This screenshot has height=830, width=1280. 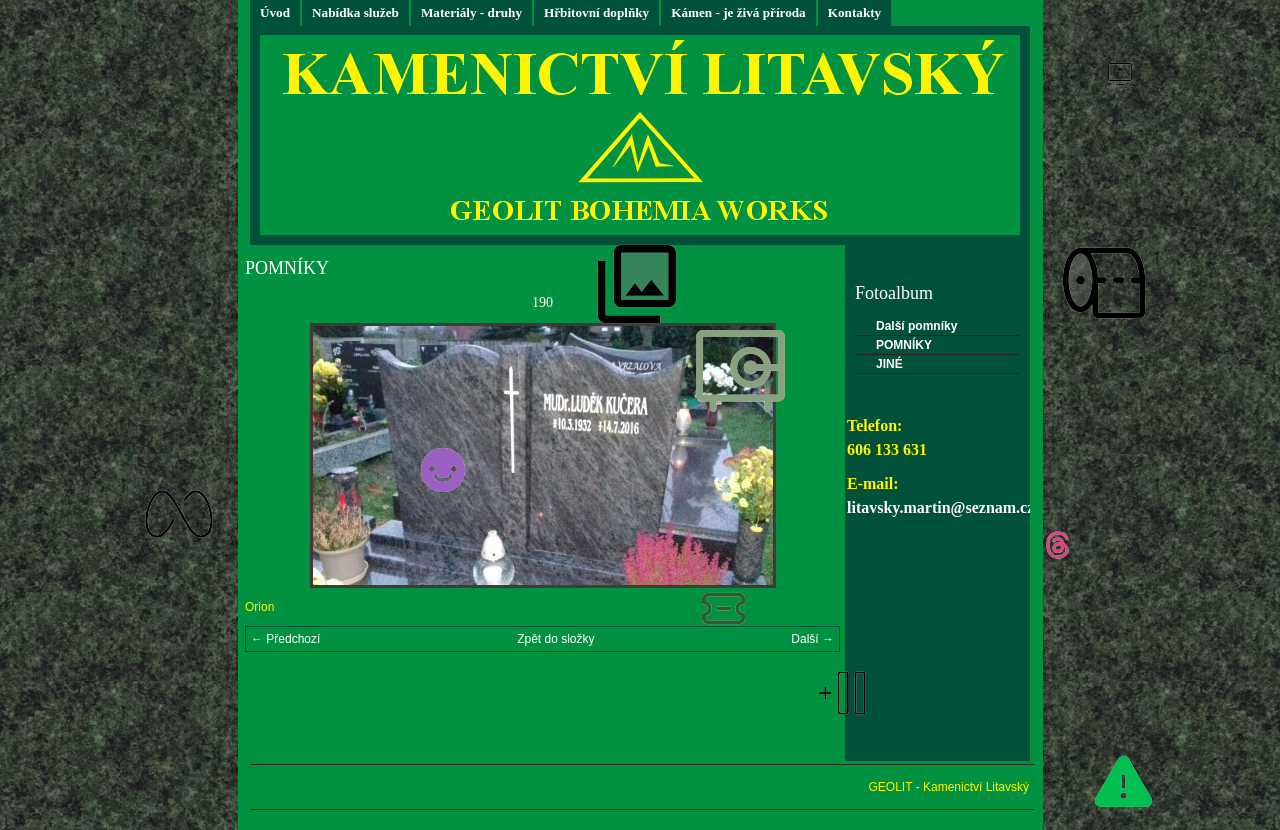 What do you see at coordinates (846, 693) in the screenshot?
I see `add a column to the left` at bounding box center [846, 693].